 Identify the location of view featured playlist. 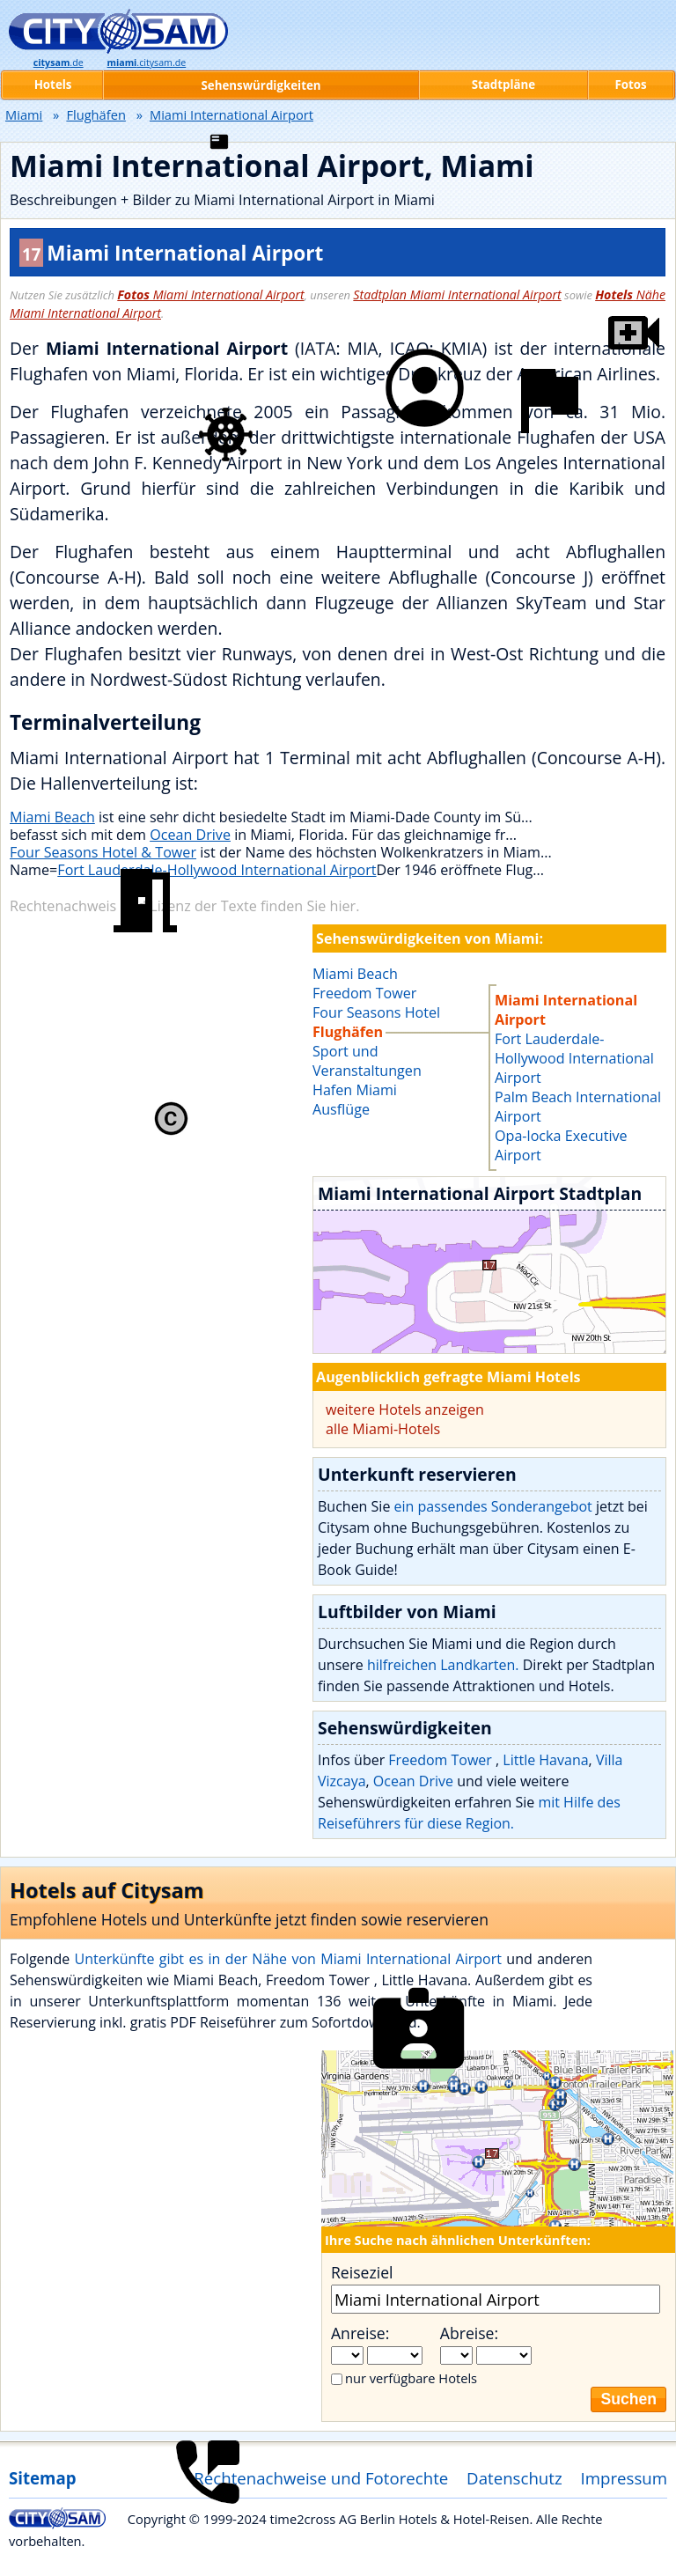
(219, 142).